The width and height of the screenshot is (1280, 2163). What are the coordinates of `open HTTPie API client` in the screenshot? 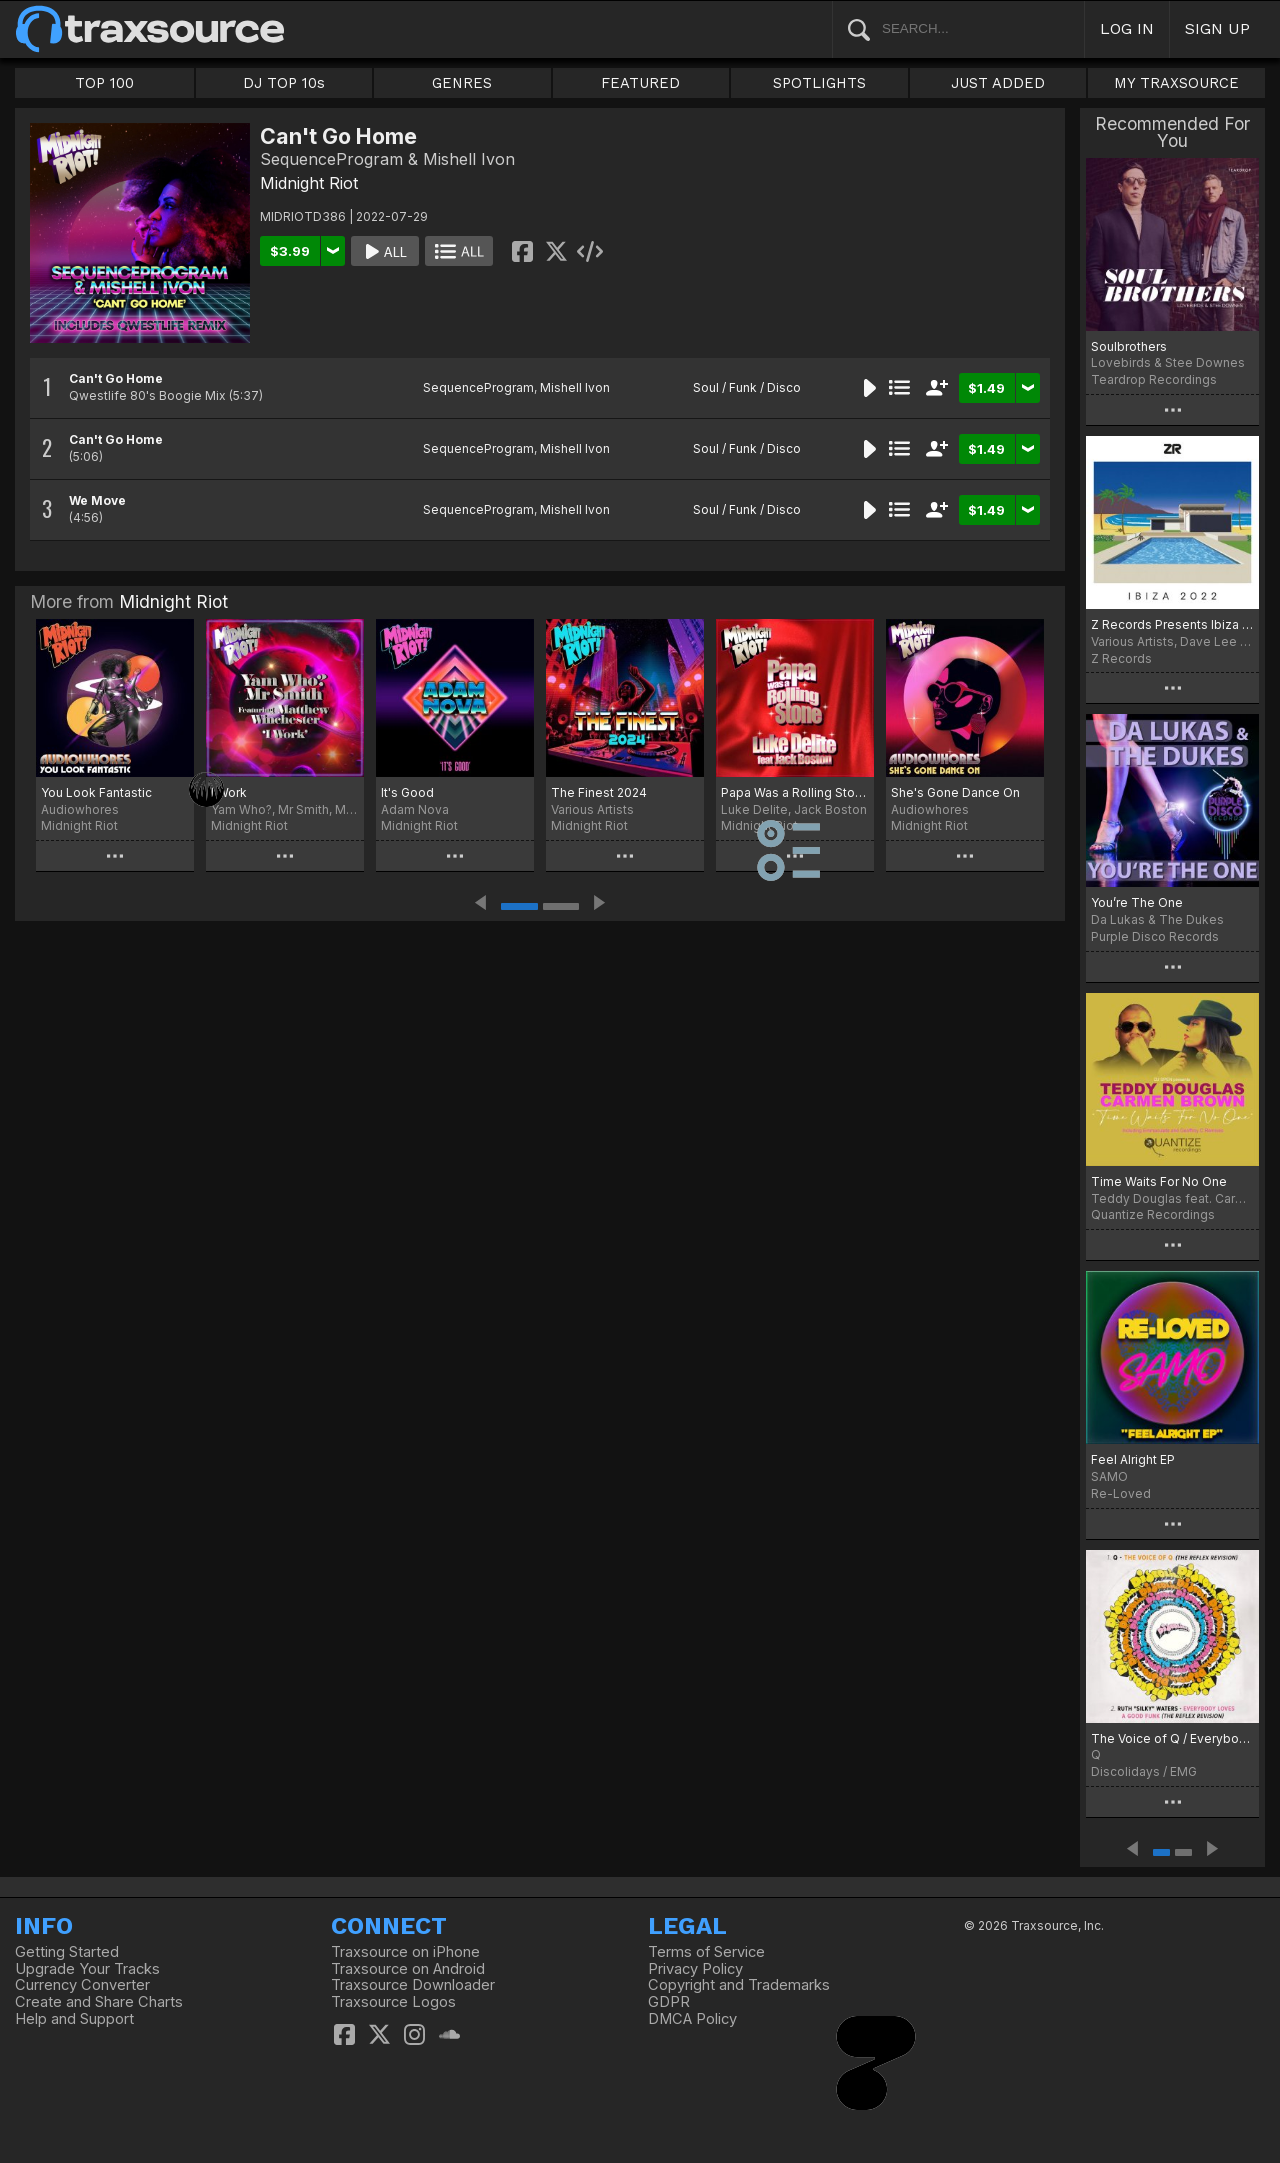 It's located at (876, 2063).